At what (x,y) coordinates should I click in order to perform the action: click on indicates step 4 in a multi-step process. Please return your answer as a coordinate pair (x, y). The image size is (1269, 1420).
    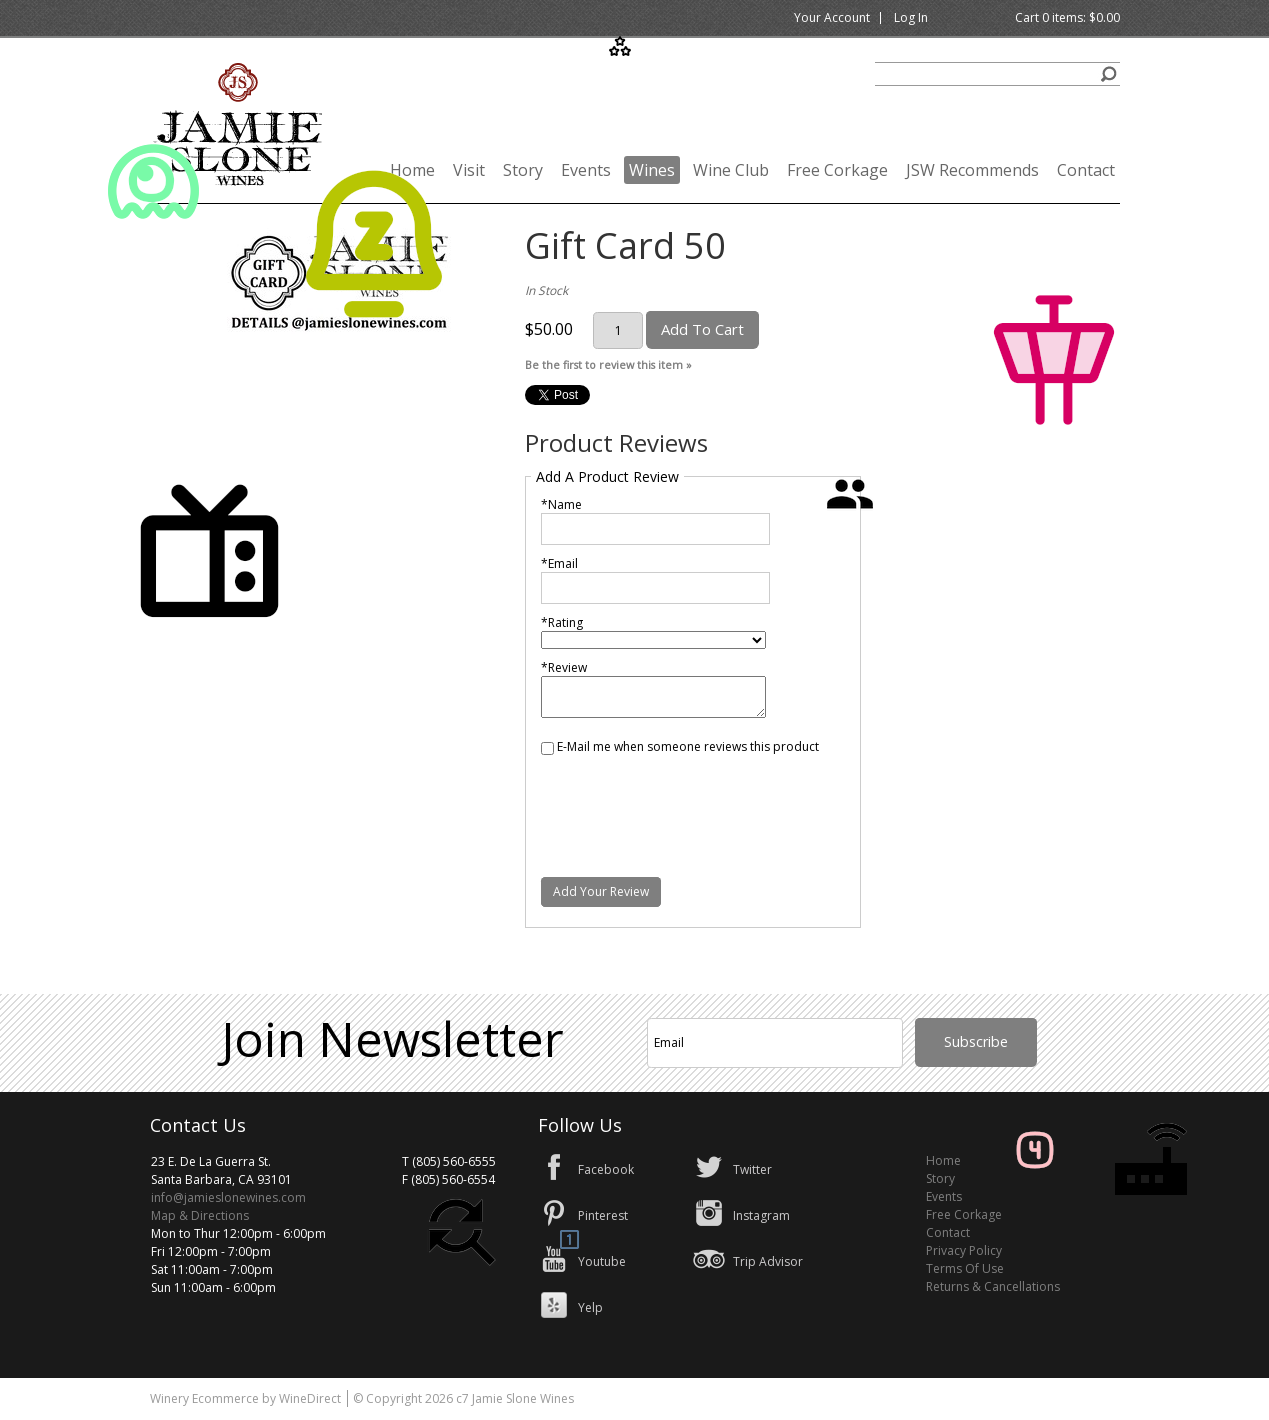
    Looking at the image, I should click on (1035, 1150).